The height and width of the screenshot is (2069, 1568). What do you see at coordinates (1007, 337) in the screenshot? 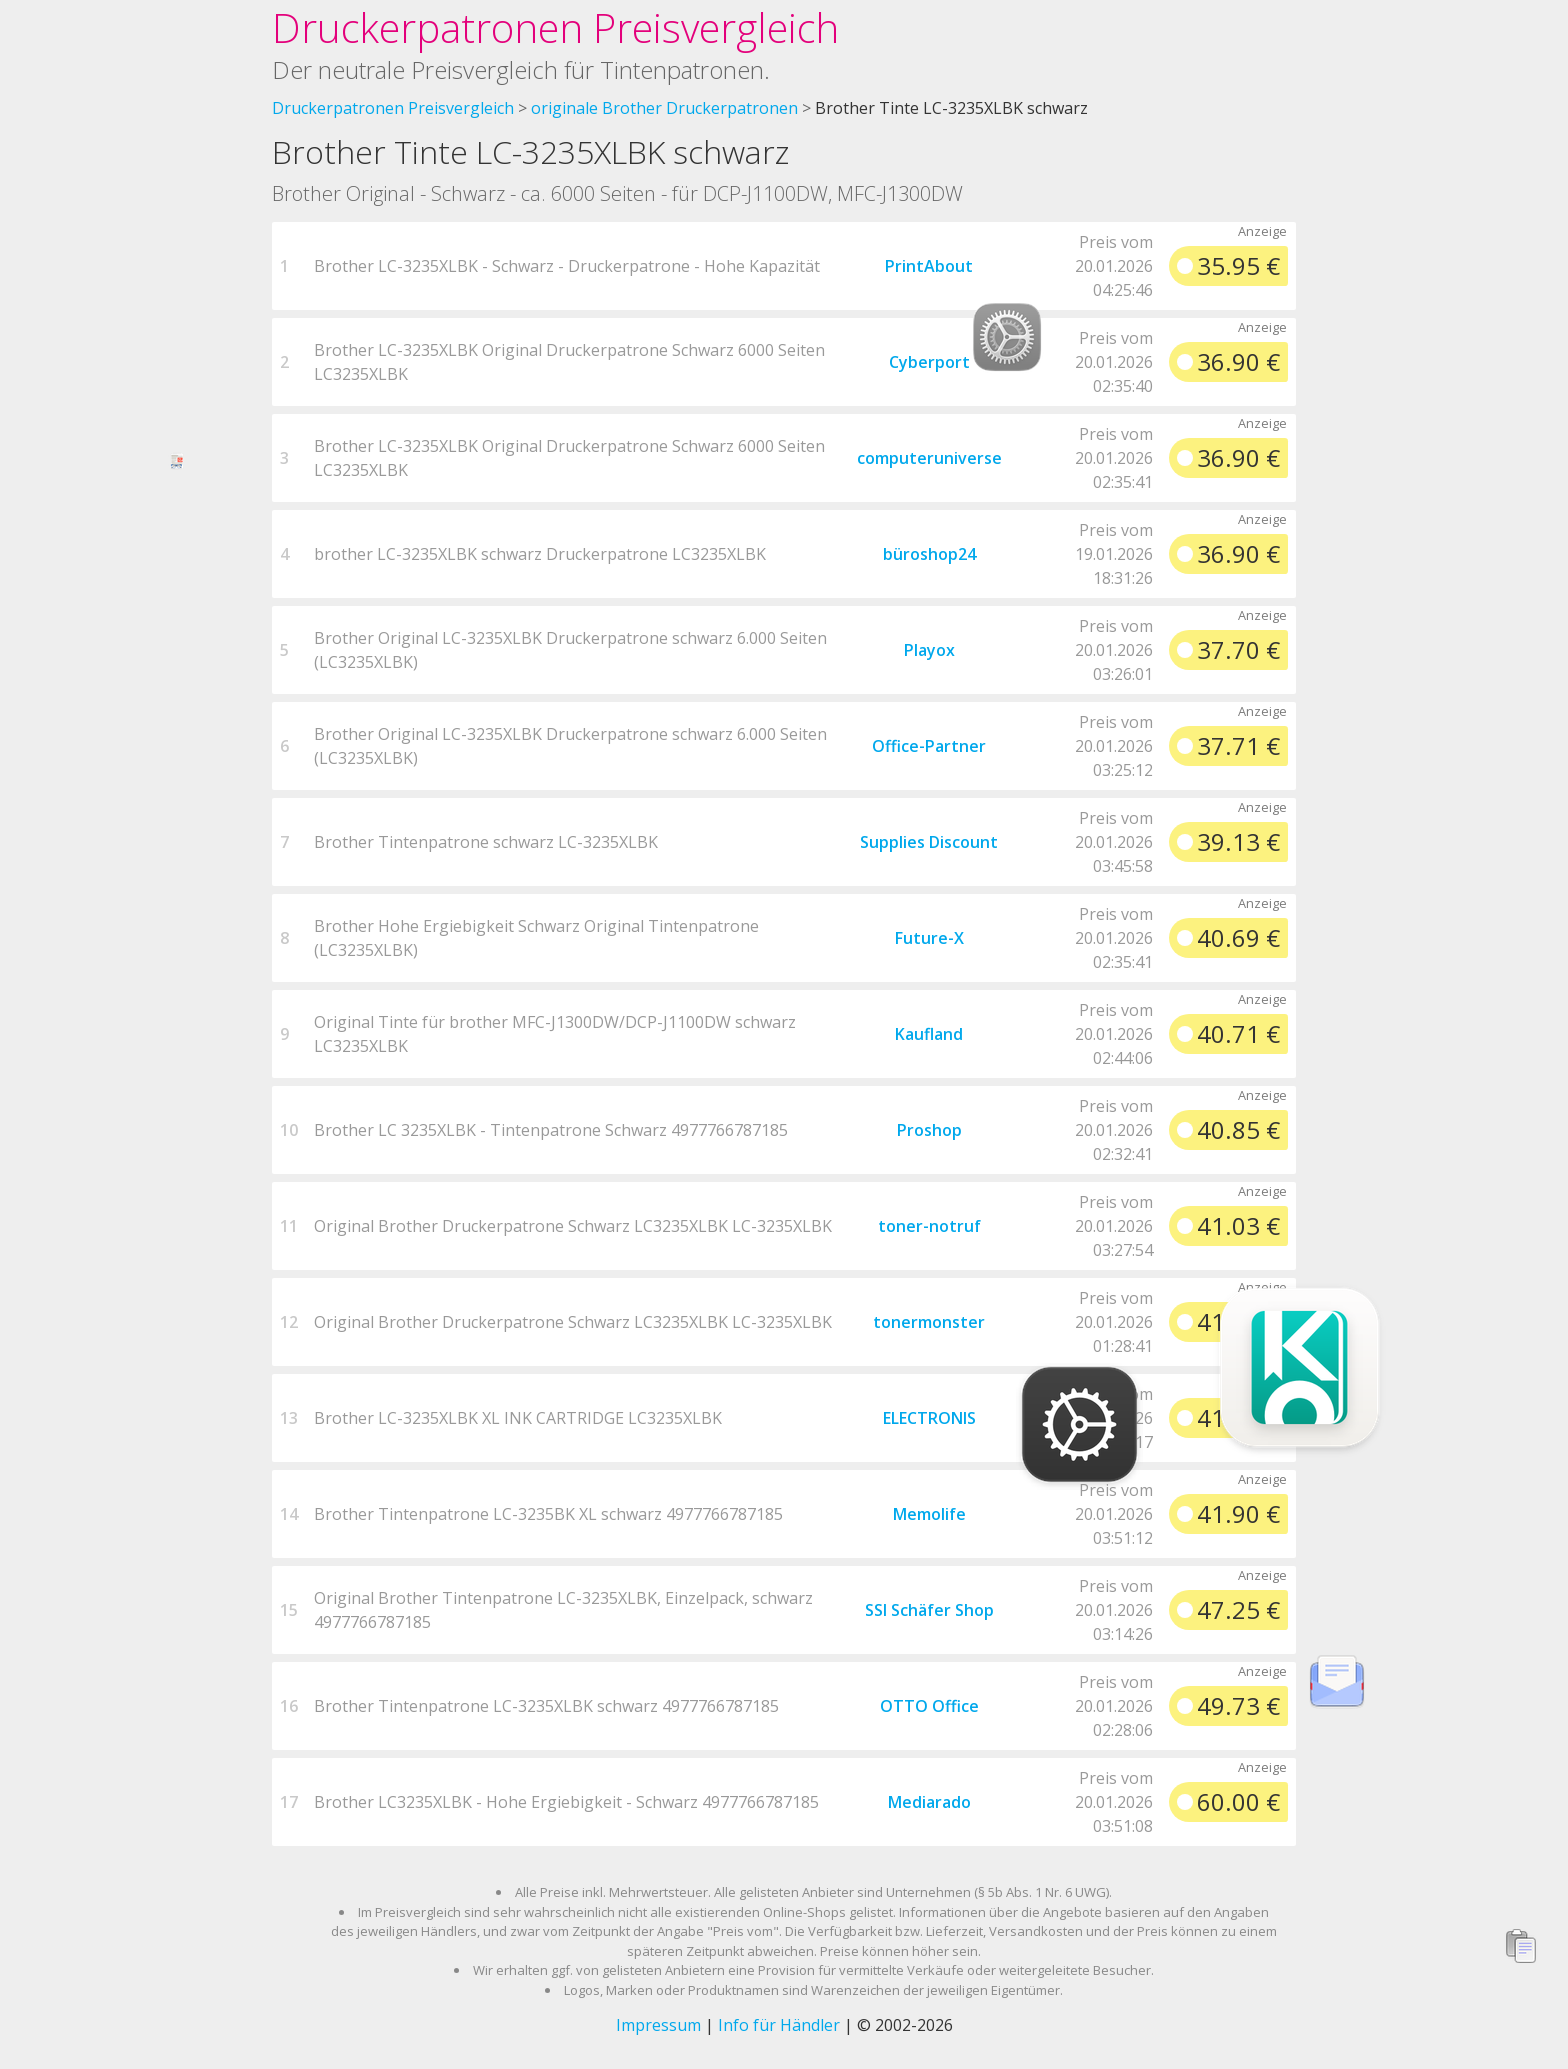
I see `open system settings` at bounding box center [1007, 337].